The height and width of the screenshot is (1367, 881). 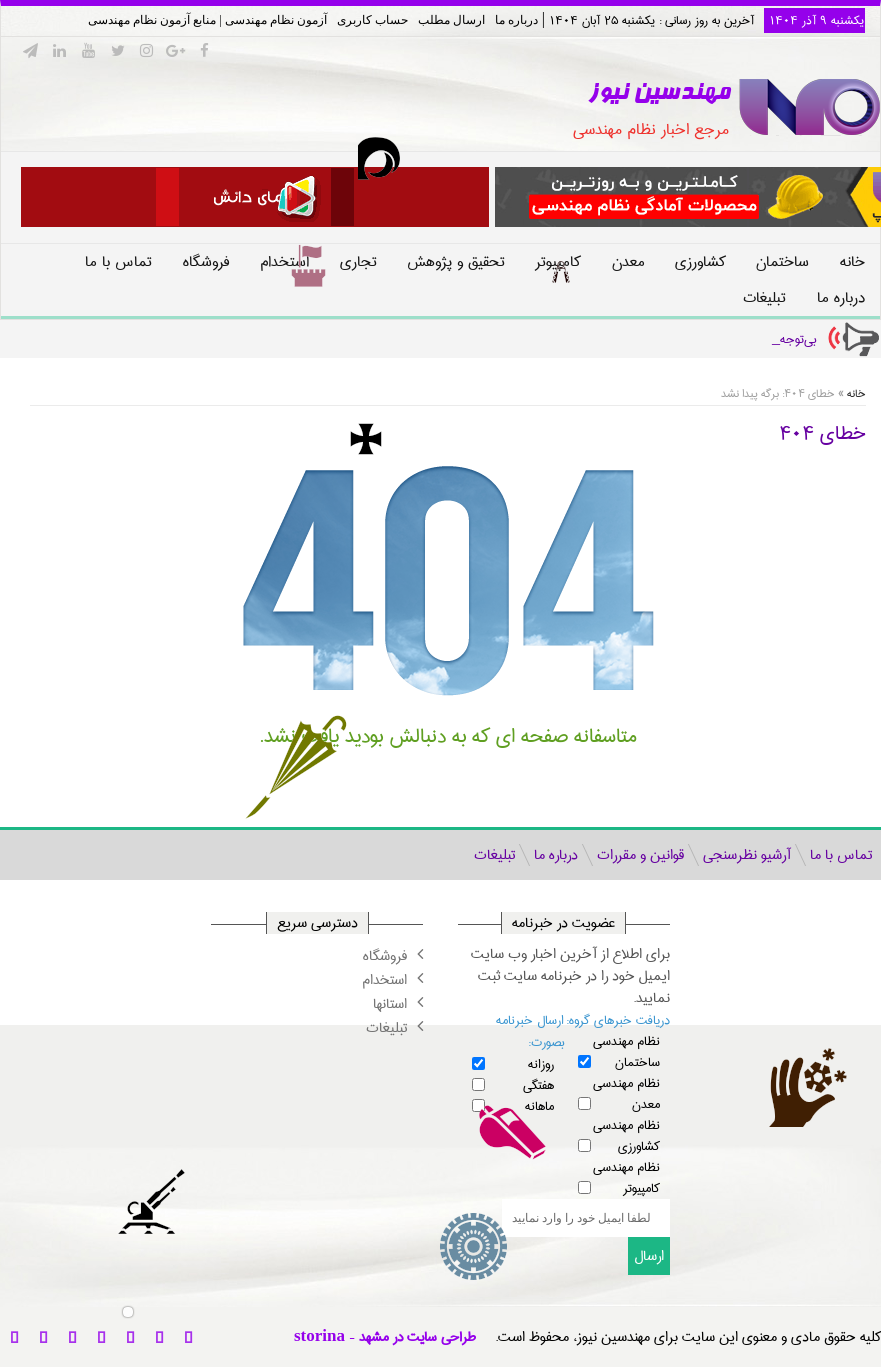 I want to click on cast an ice or frost spell, so click(x=808, y=1087).